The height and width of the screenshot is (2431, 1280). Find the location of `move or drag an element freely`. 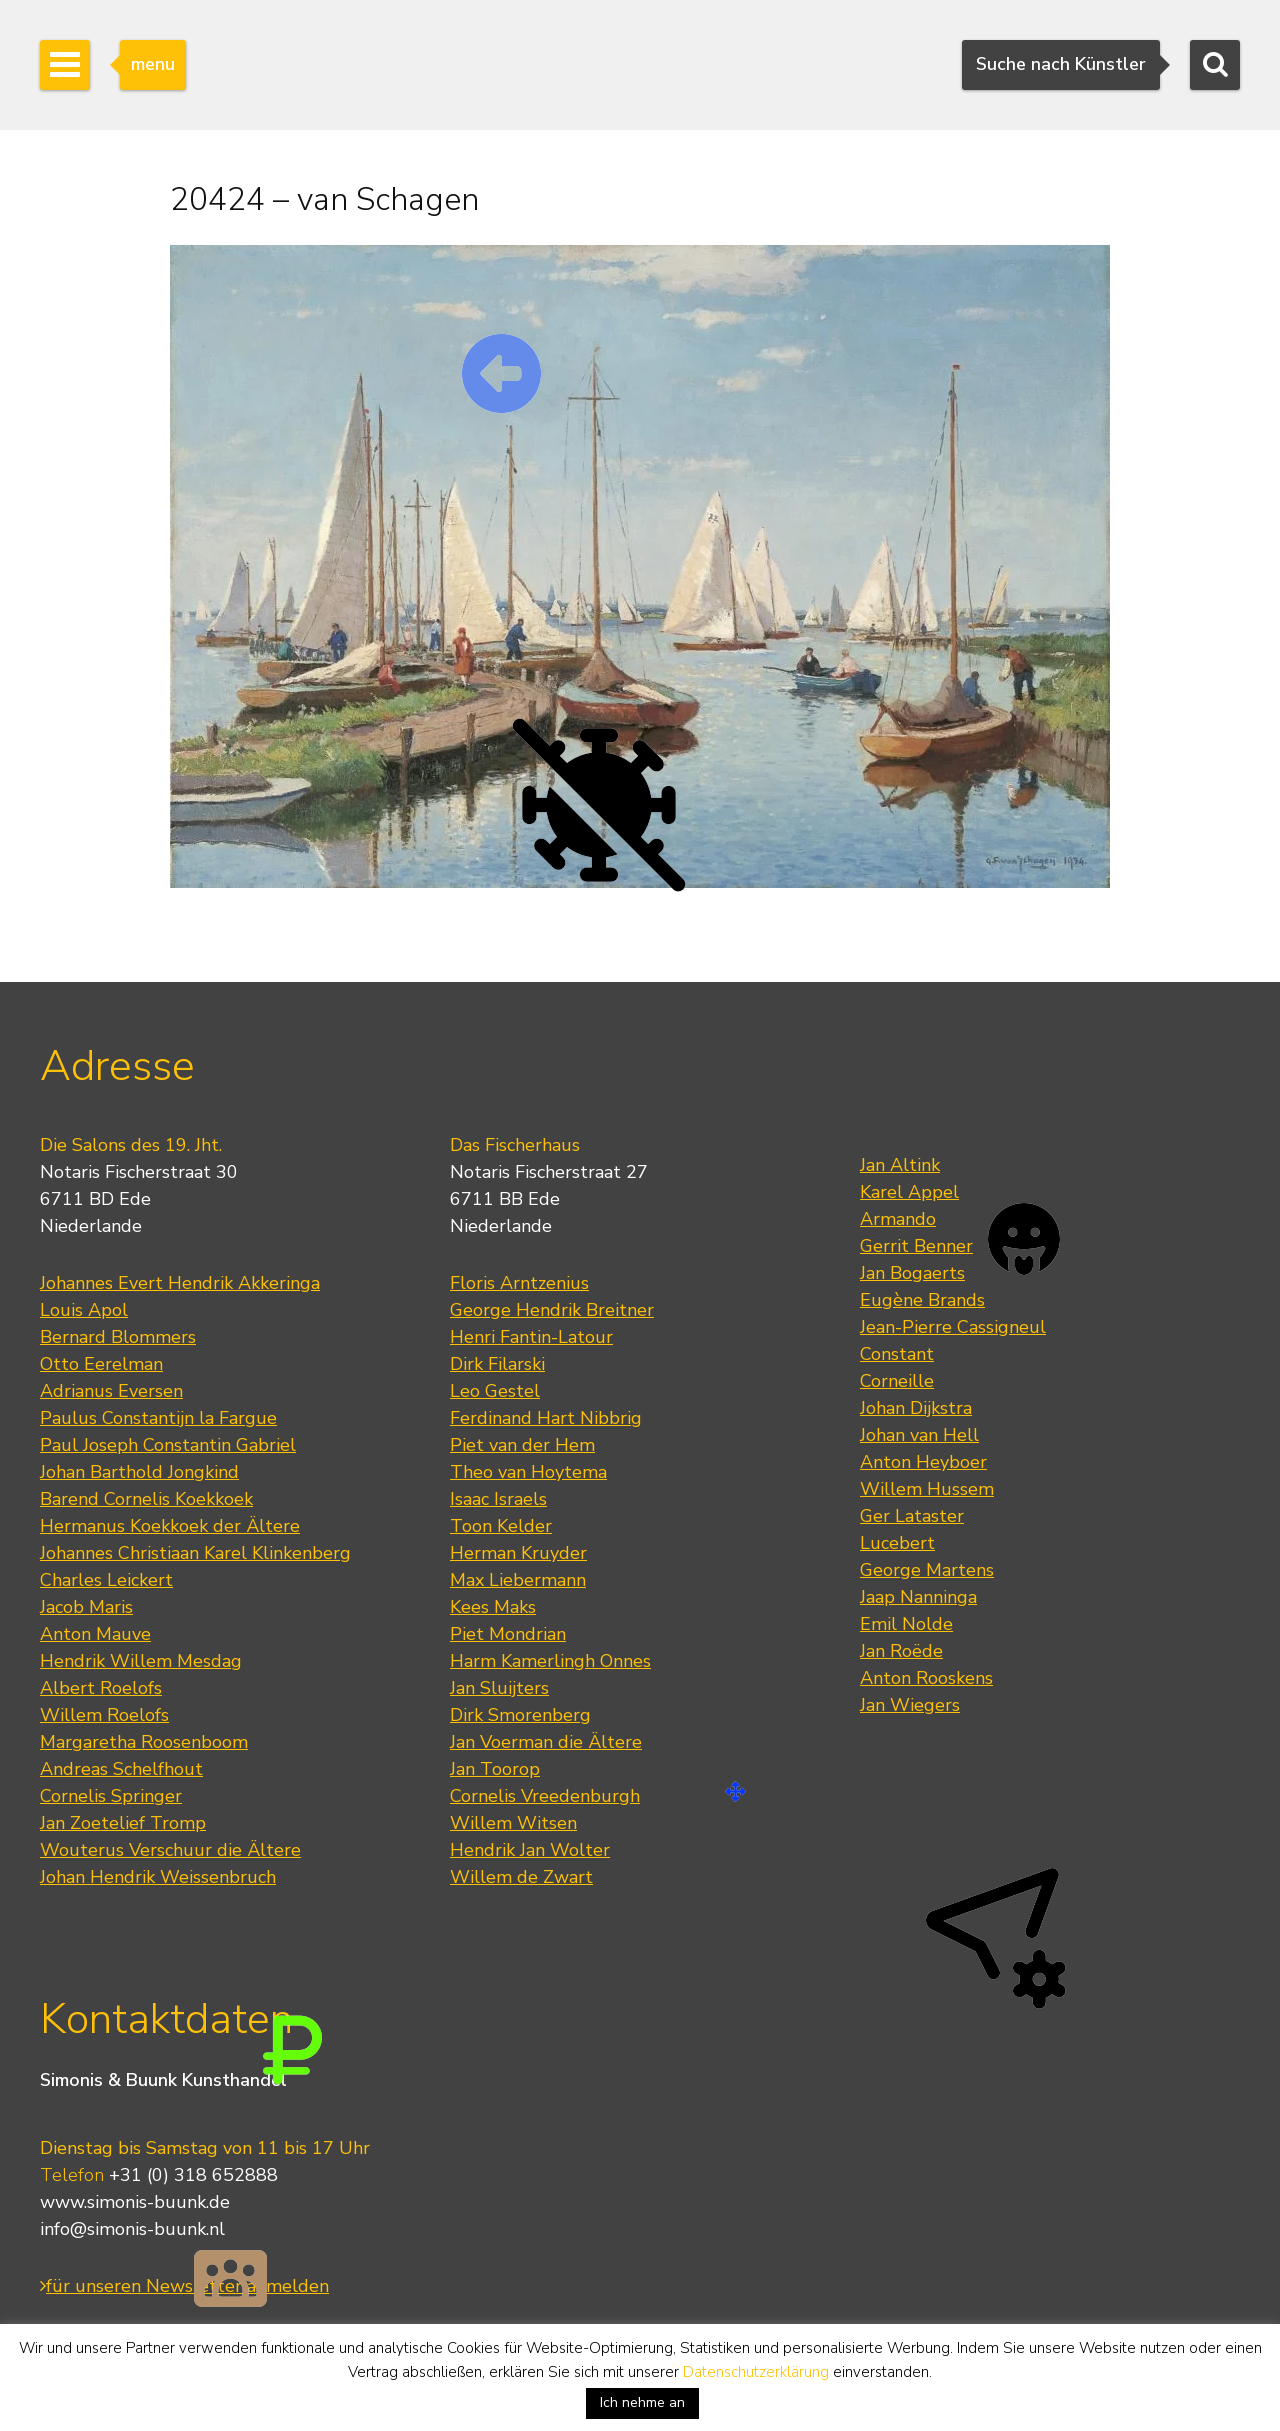

move or drag an element freely is located at coordinates (735, 1791).